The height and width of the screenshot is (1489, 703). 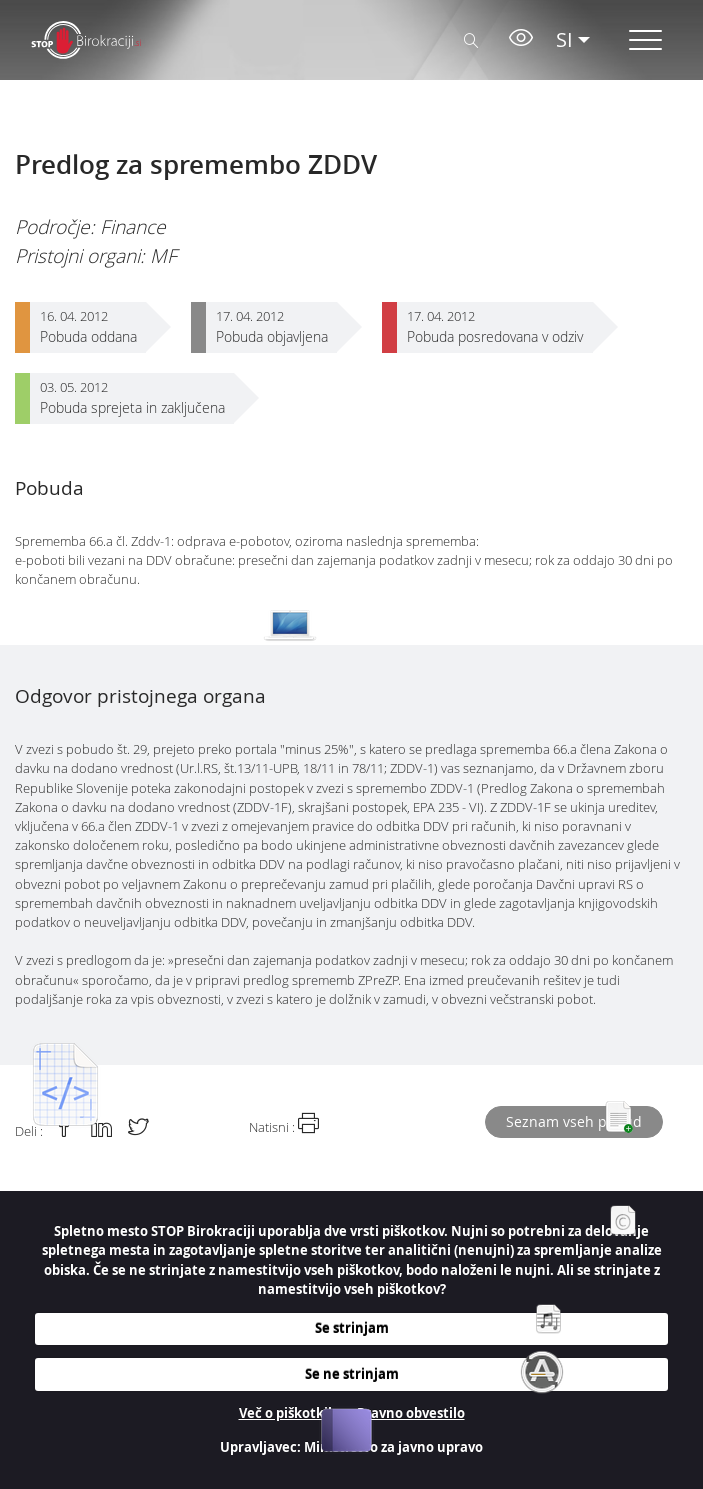 I want to click on open the software update application, so click(x=542, y=1372).